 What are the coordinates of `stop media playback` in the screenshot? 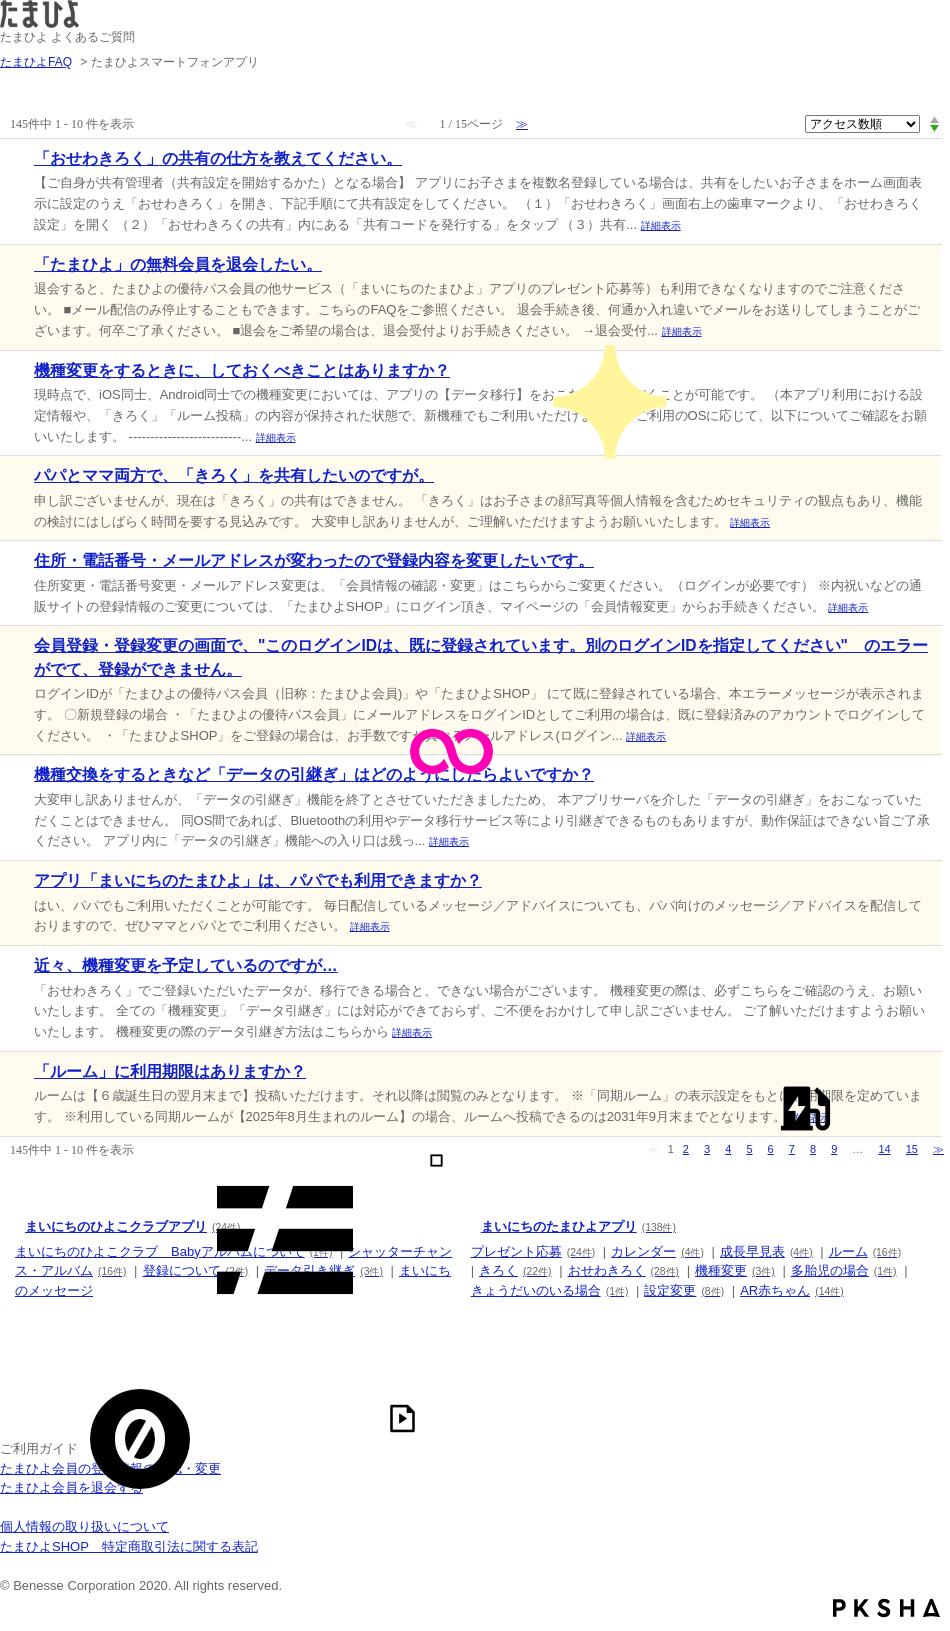 It's located at (436, 1160).